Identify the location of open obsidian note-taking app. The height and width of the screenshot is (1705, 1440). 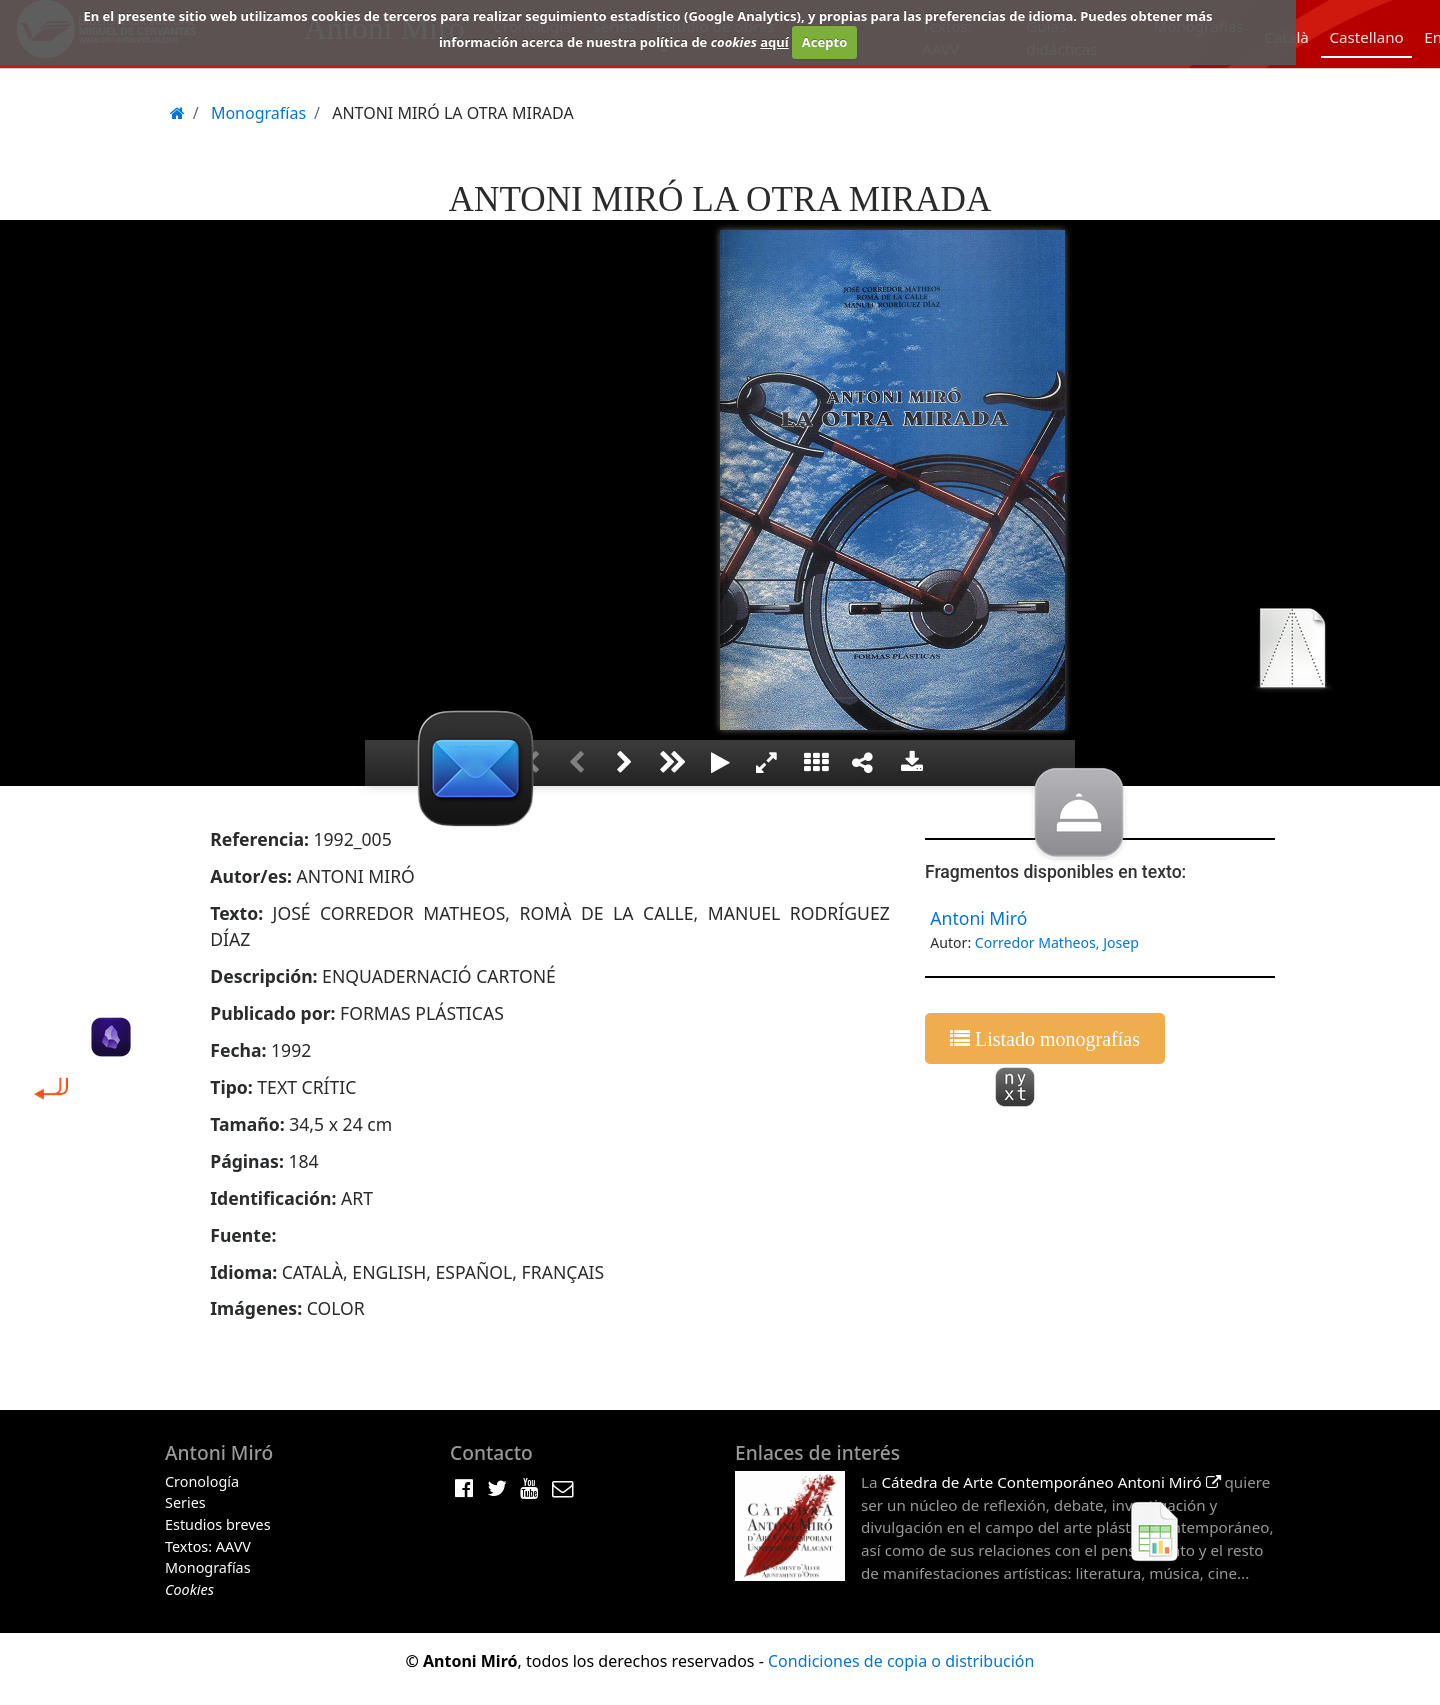
(111, 1037).